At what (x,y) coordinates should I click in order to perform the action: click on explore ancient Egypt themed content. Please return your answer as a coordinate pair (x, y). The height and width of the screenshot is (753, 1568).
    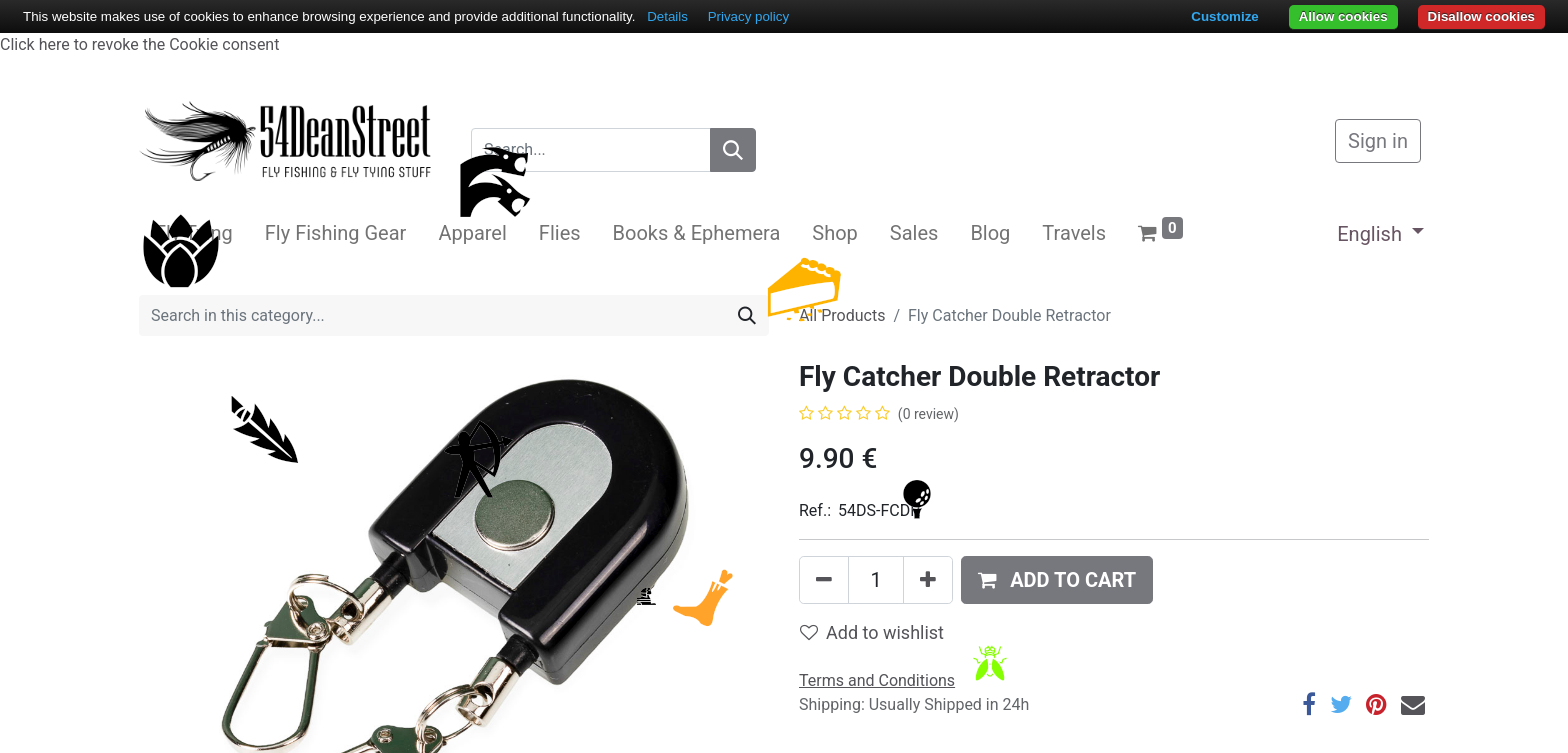
    Looking at the image, I should click on (646, 595).